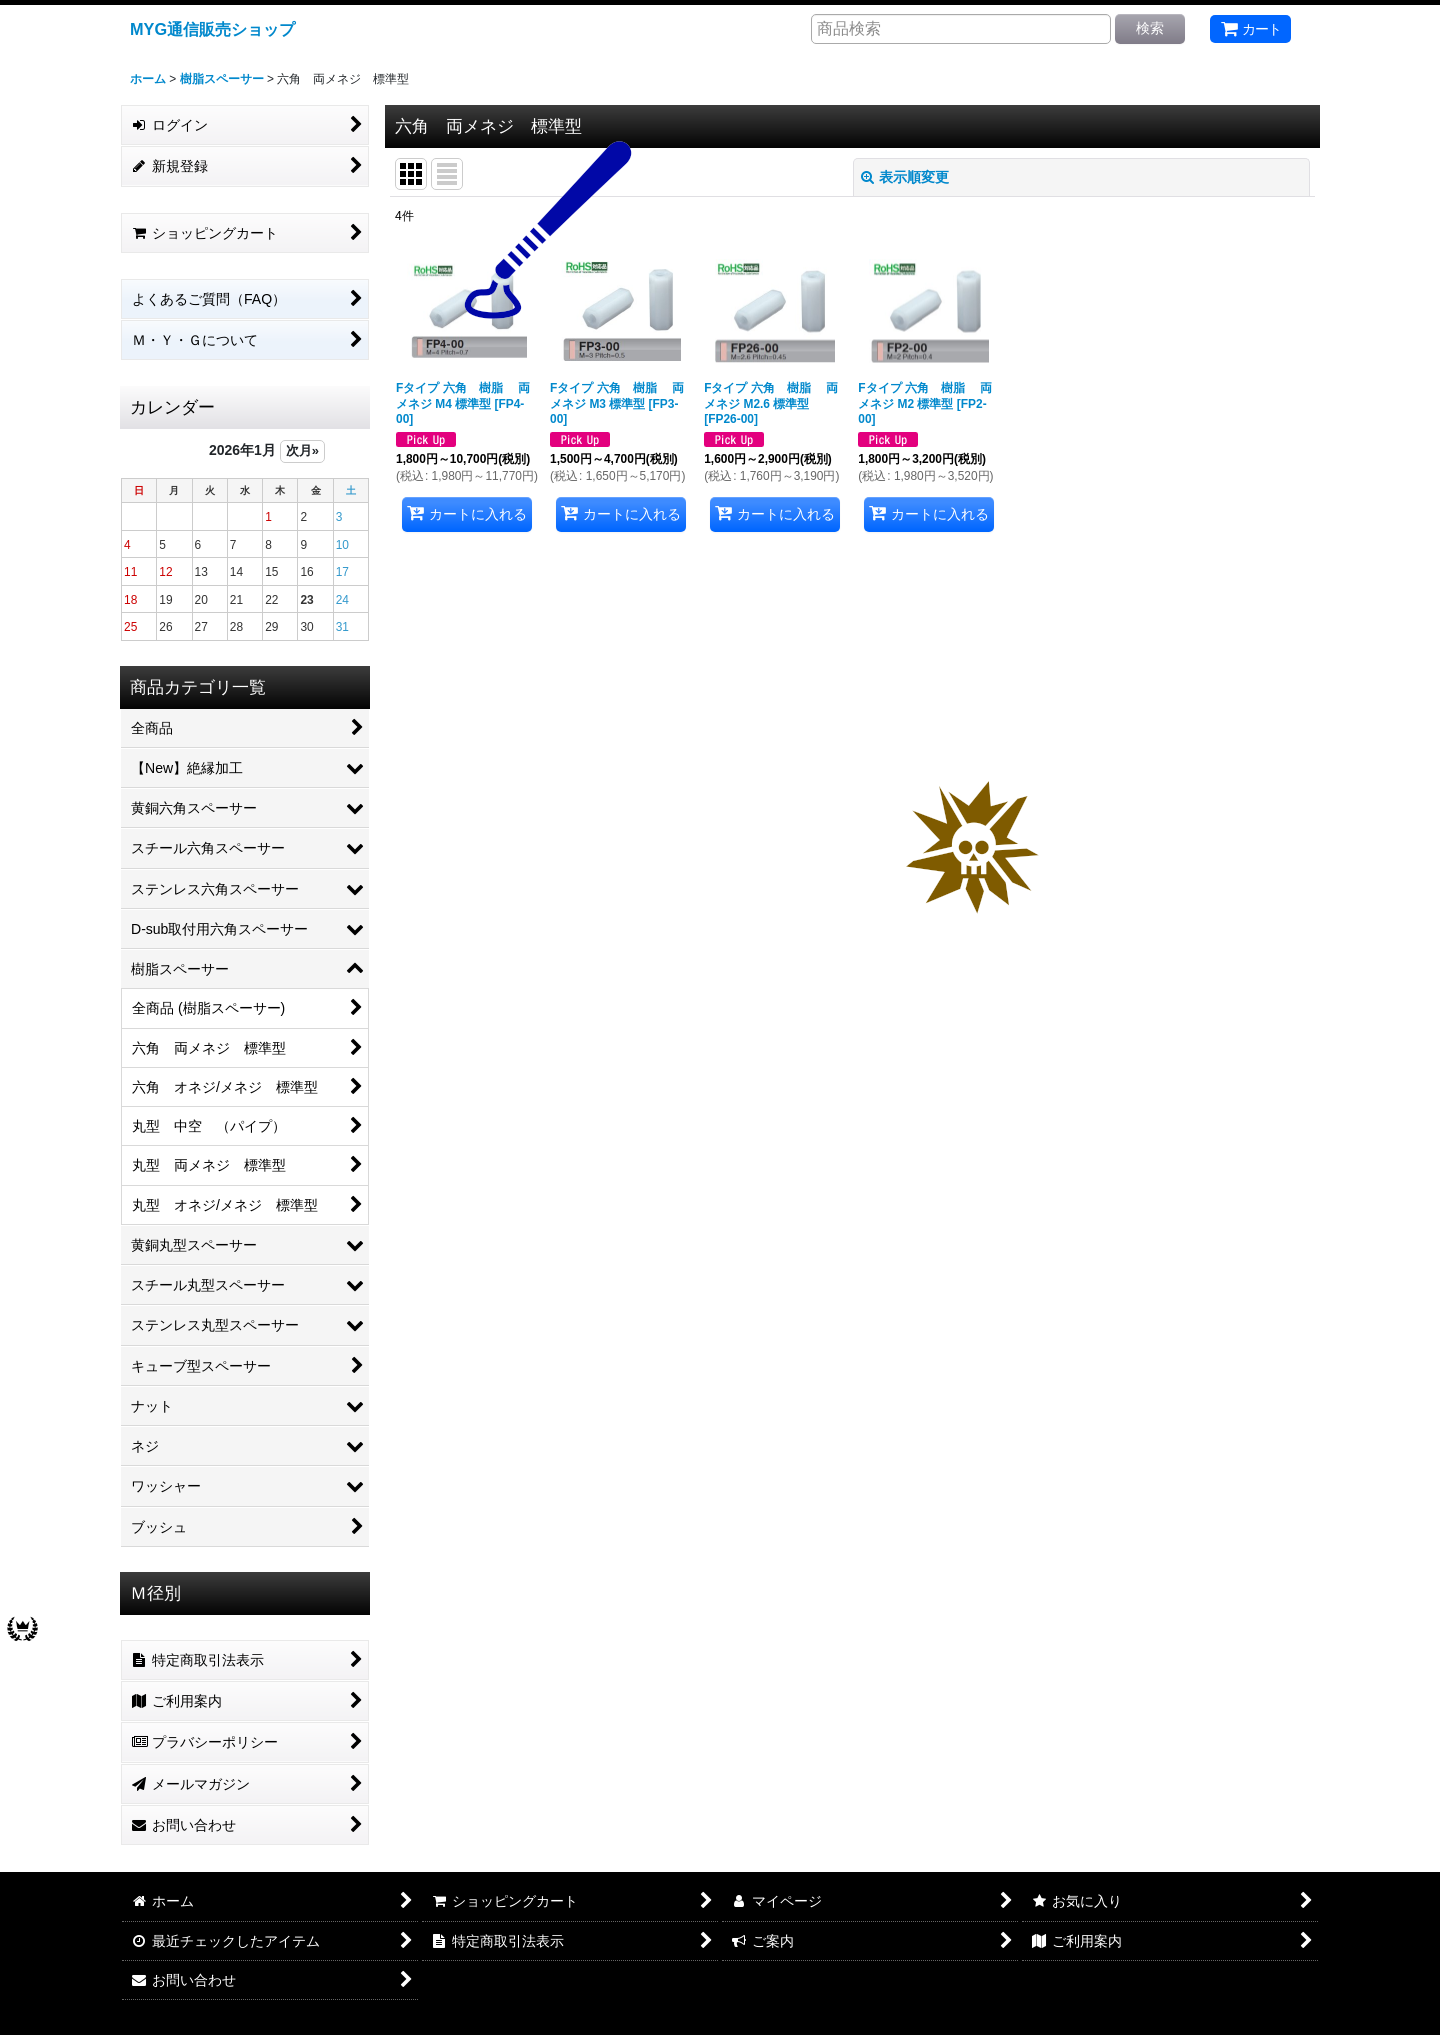  What do you see at coordinates (548, 230) in the screenshot?
I see `relay baton item in a racing or sports game` at bounding box center [548, 230].